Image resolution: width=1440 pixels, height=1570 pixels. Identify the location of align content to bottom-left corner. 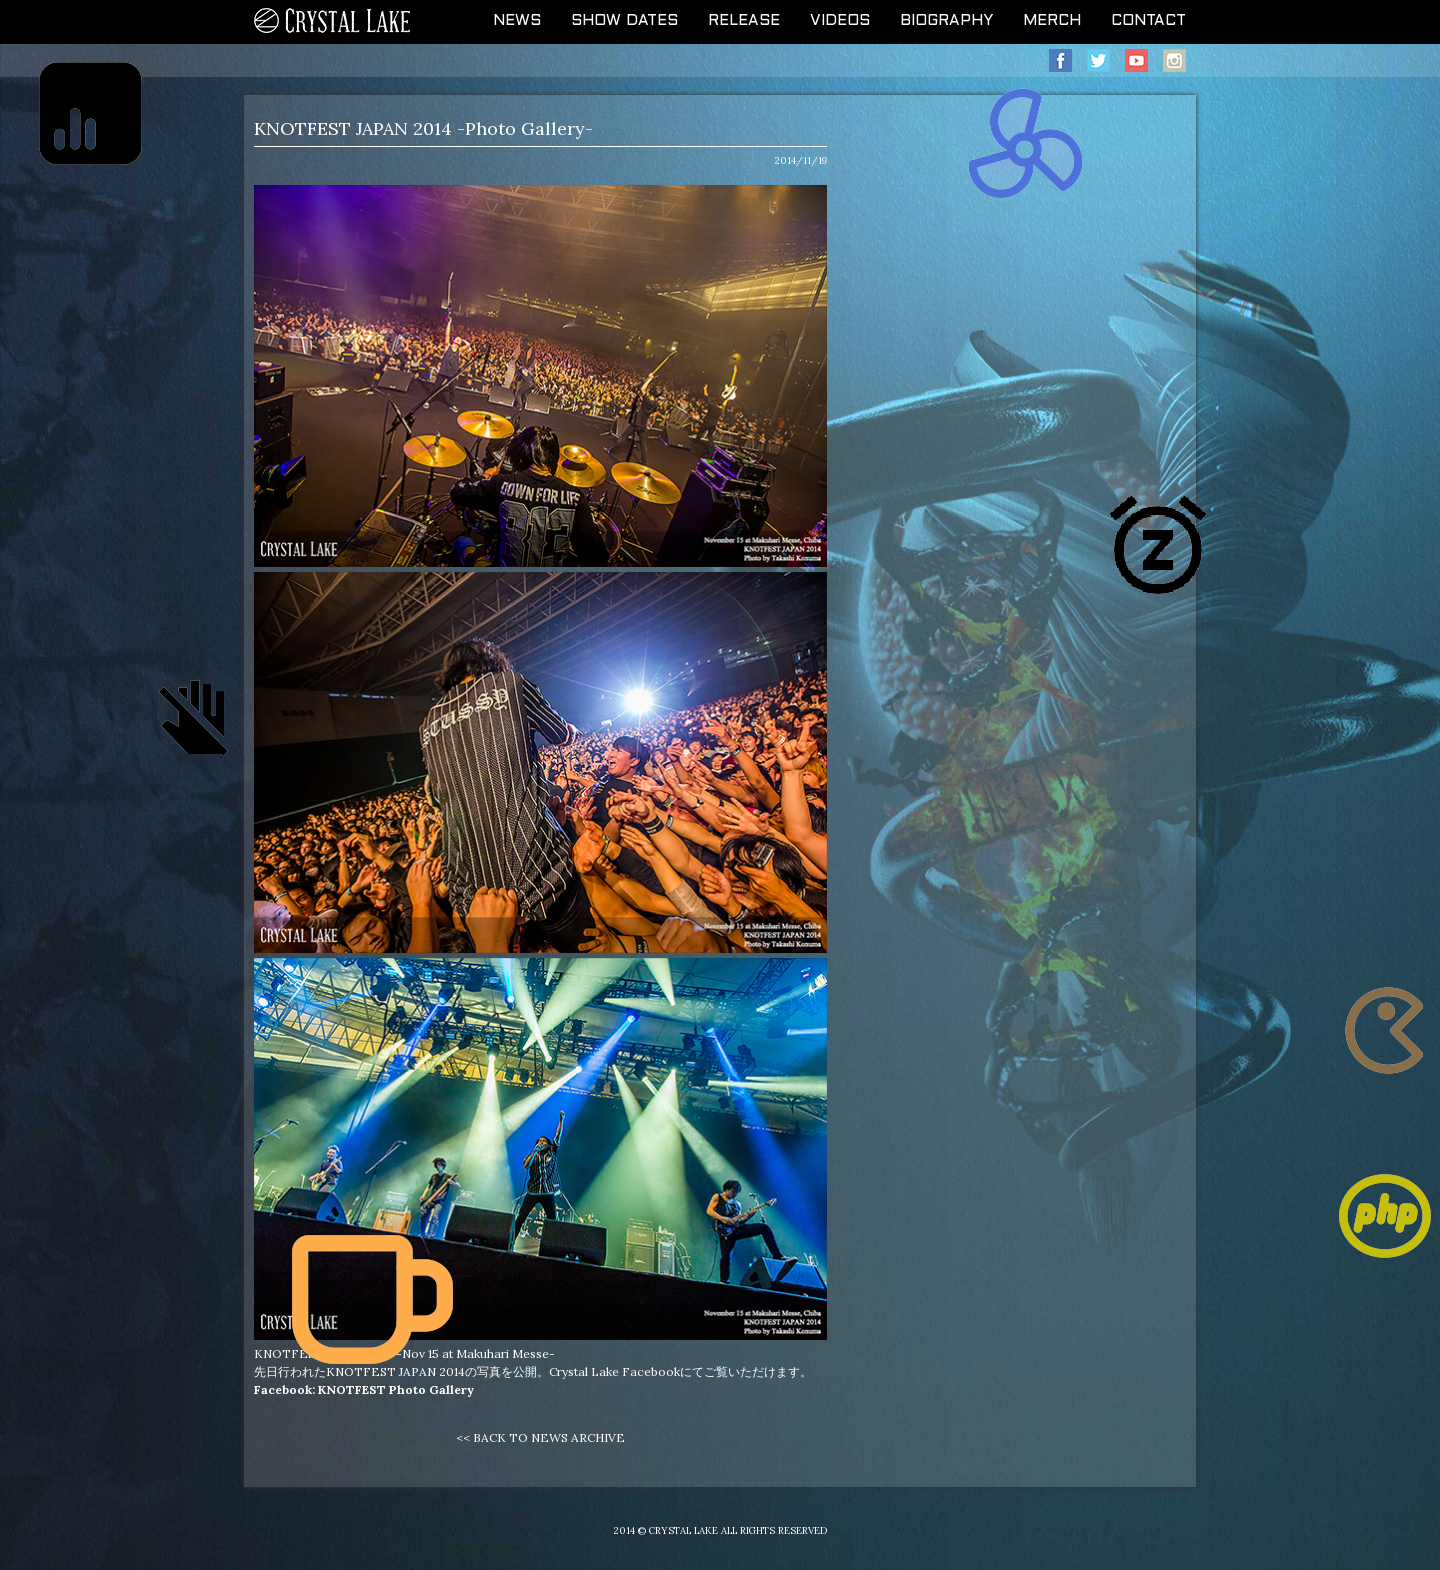
(90, 113).